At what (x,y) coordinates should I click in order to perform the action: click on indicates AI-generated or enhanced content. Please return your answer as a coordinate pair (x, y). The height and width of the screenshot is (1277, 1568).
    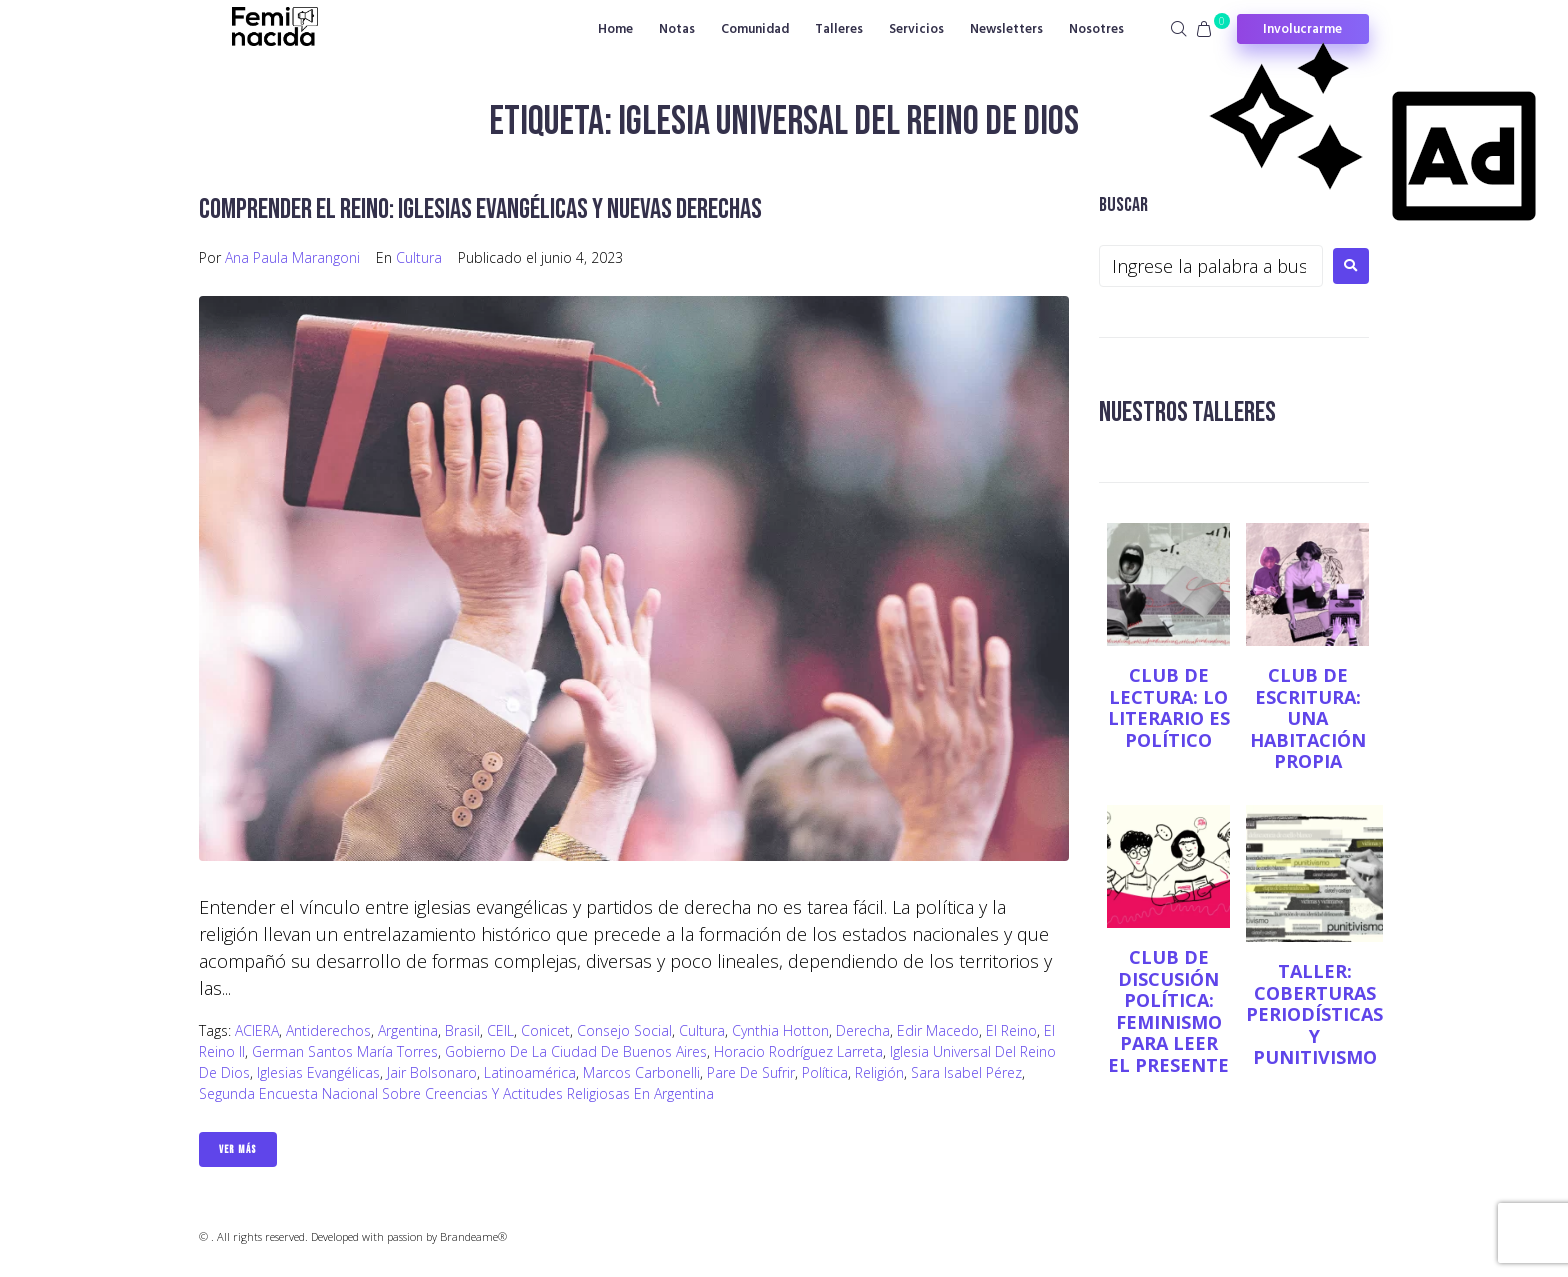
    Looking at the image, I should click on (1289, 116).